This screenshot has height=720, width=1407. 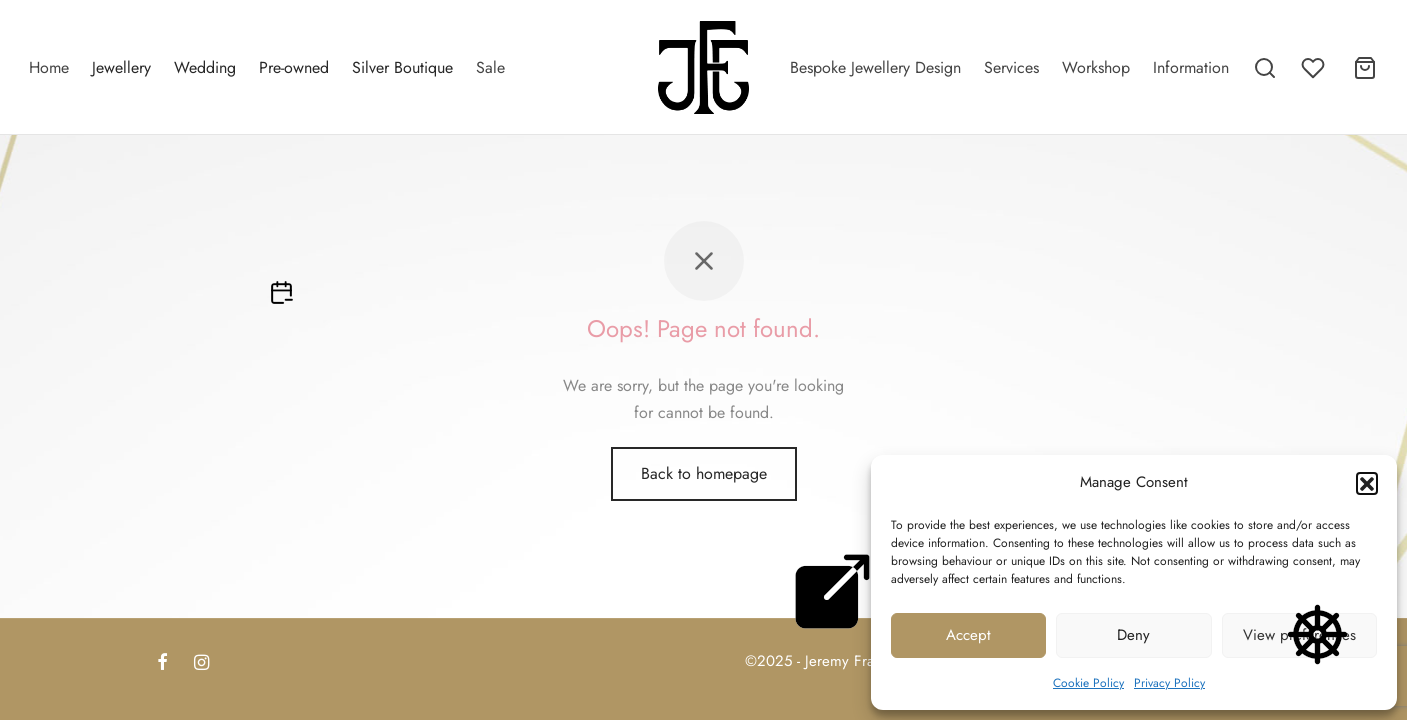 What do you see at coordinates (281, 292) in the screenshot?
I see `remove an event from your calendar` at bounding box center [281, 292].